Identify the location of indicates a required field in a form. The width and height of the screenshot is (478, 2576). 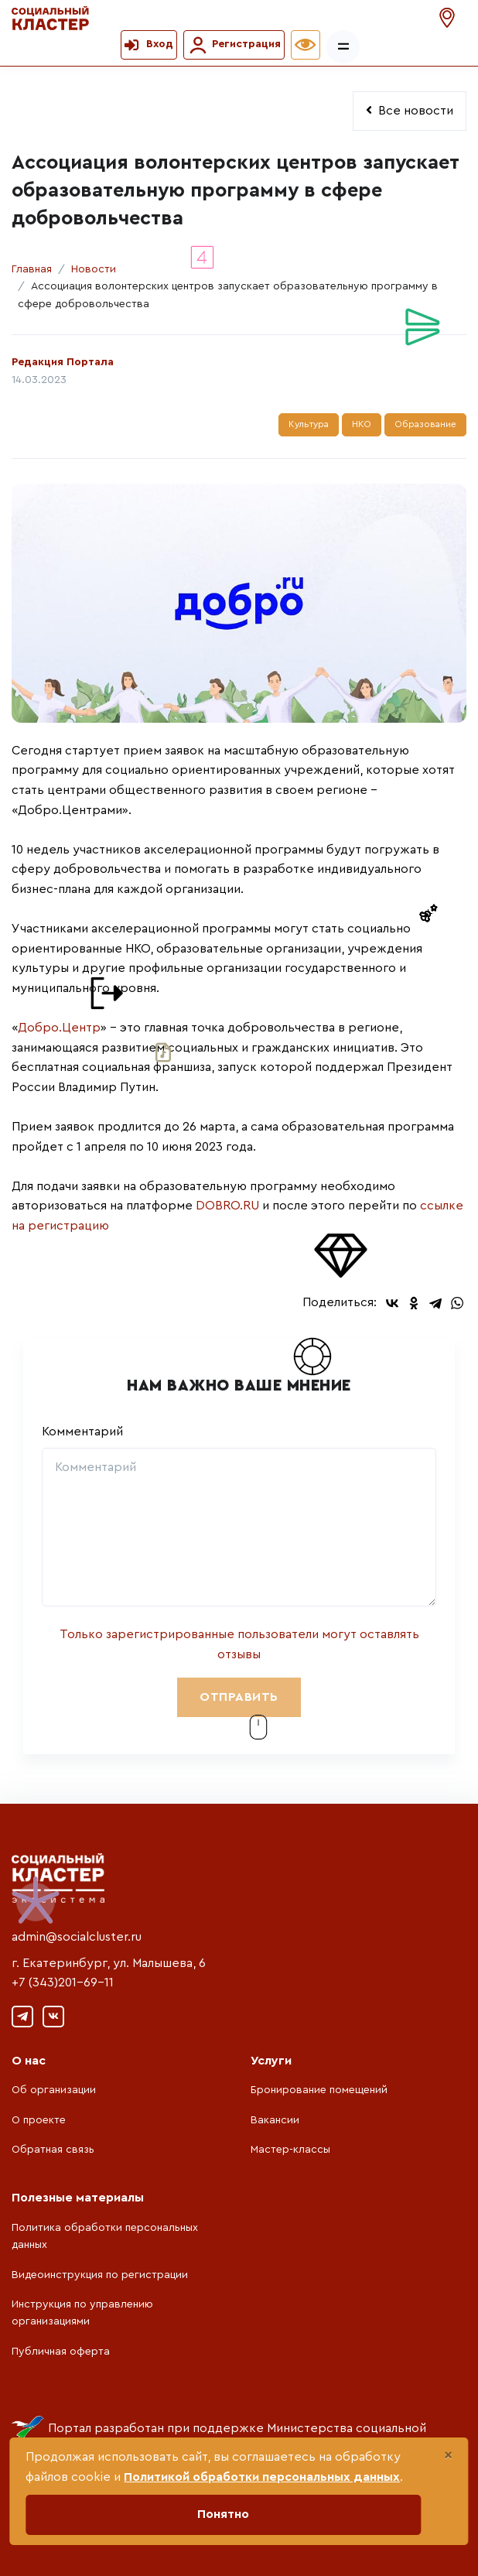
(36, 1902).